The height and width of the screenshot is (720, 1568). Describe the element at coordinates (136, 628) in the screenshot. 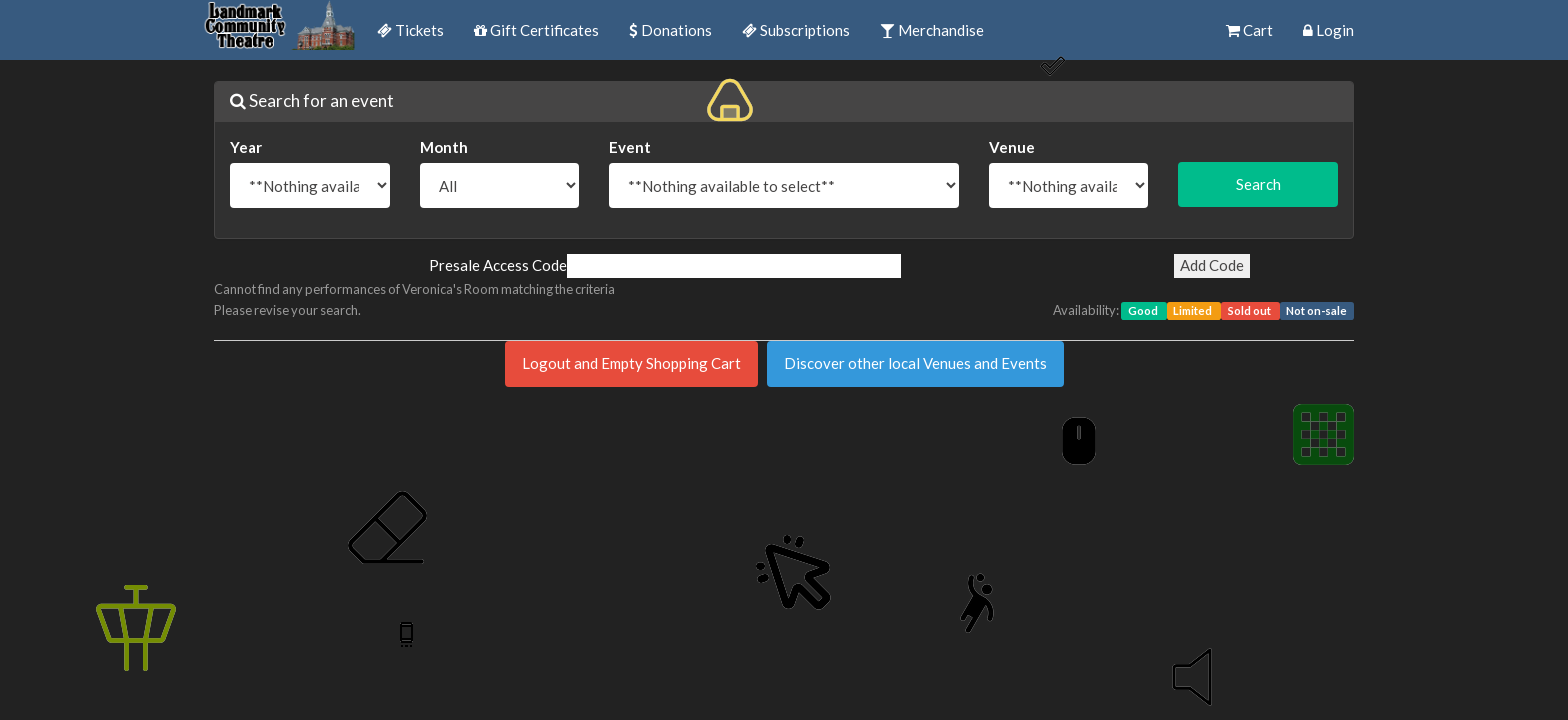

I see `access air traffic control features` at that location.